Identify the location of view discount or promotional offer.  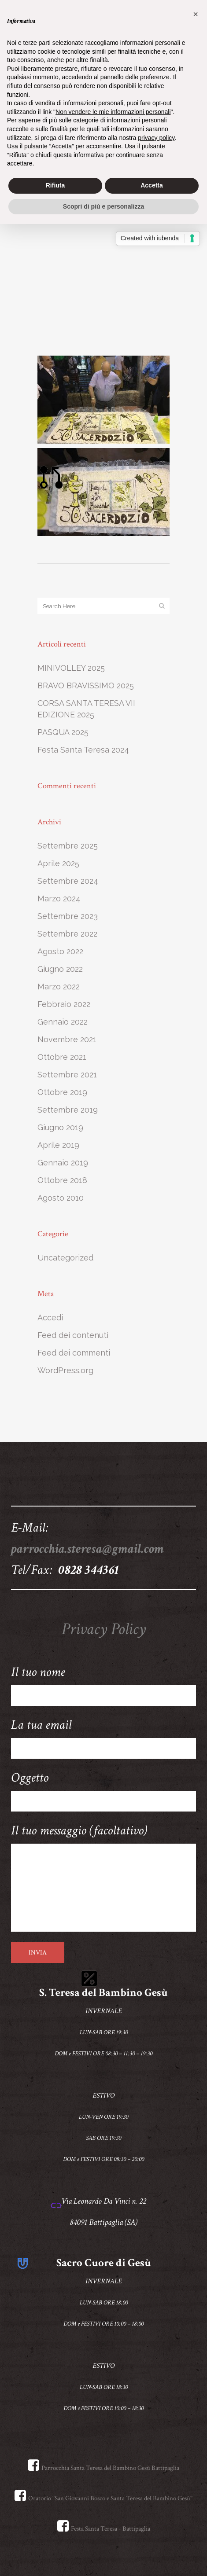
(89, 1978).